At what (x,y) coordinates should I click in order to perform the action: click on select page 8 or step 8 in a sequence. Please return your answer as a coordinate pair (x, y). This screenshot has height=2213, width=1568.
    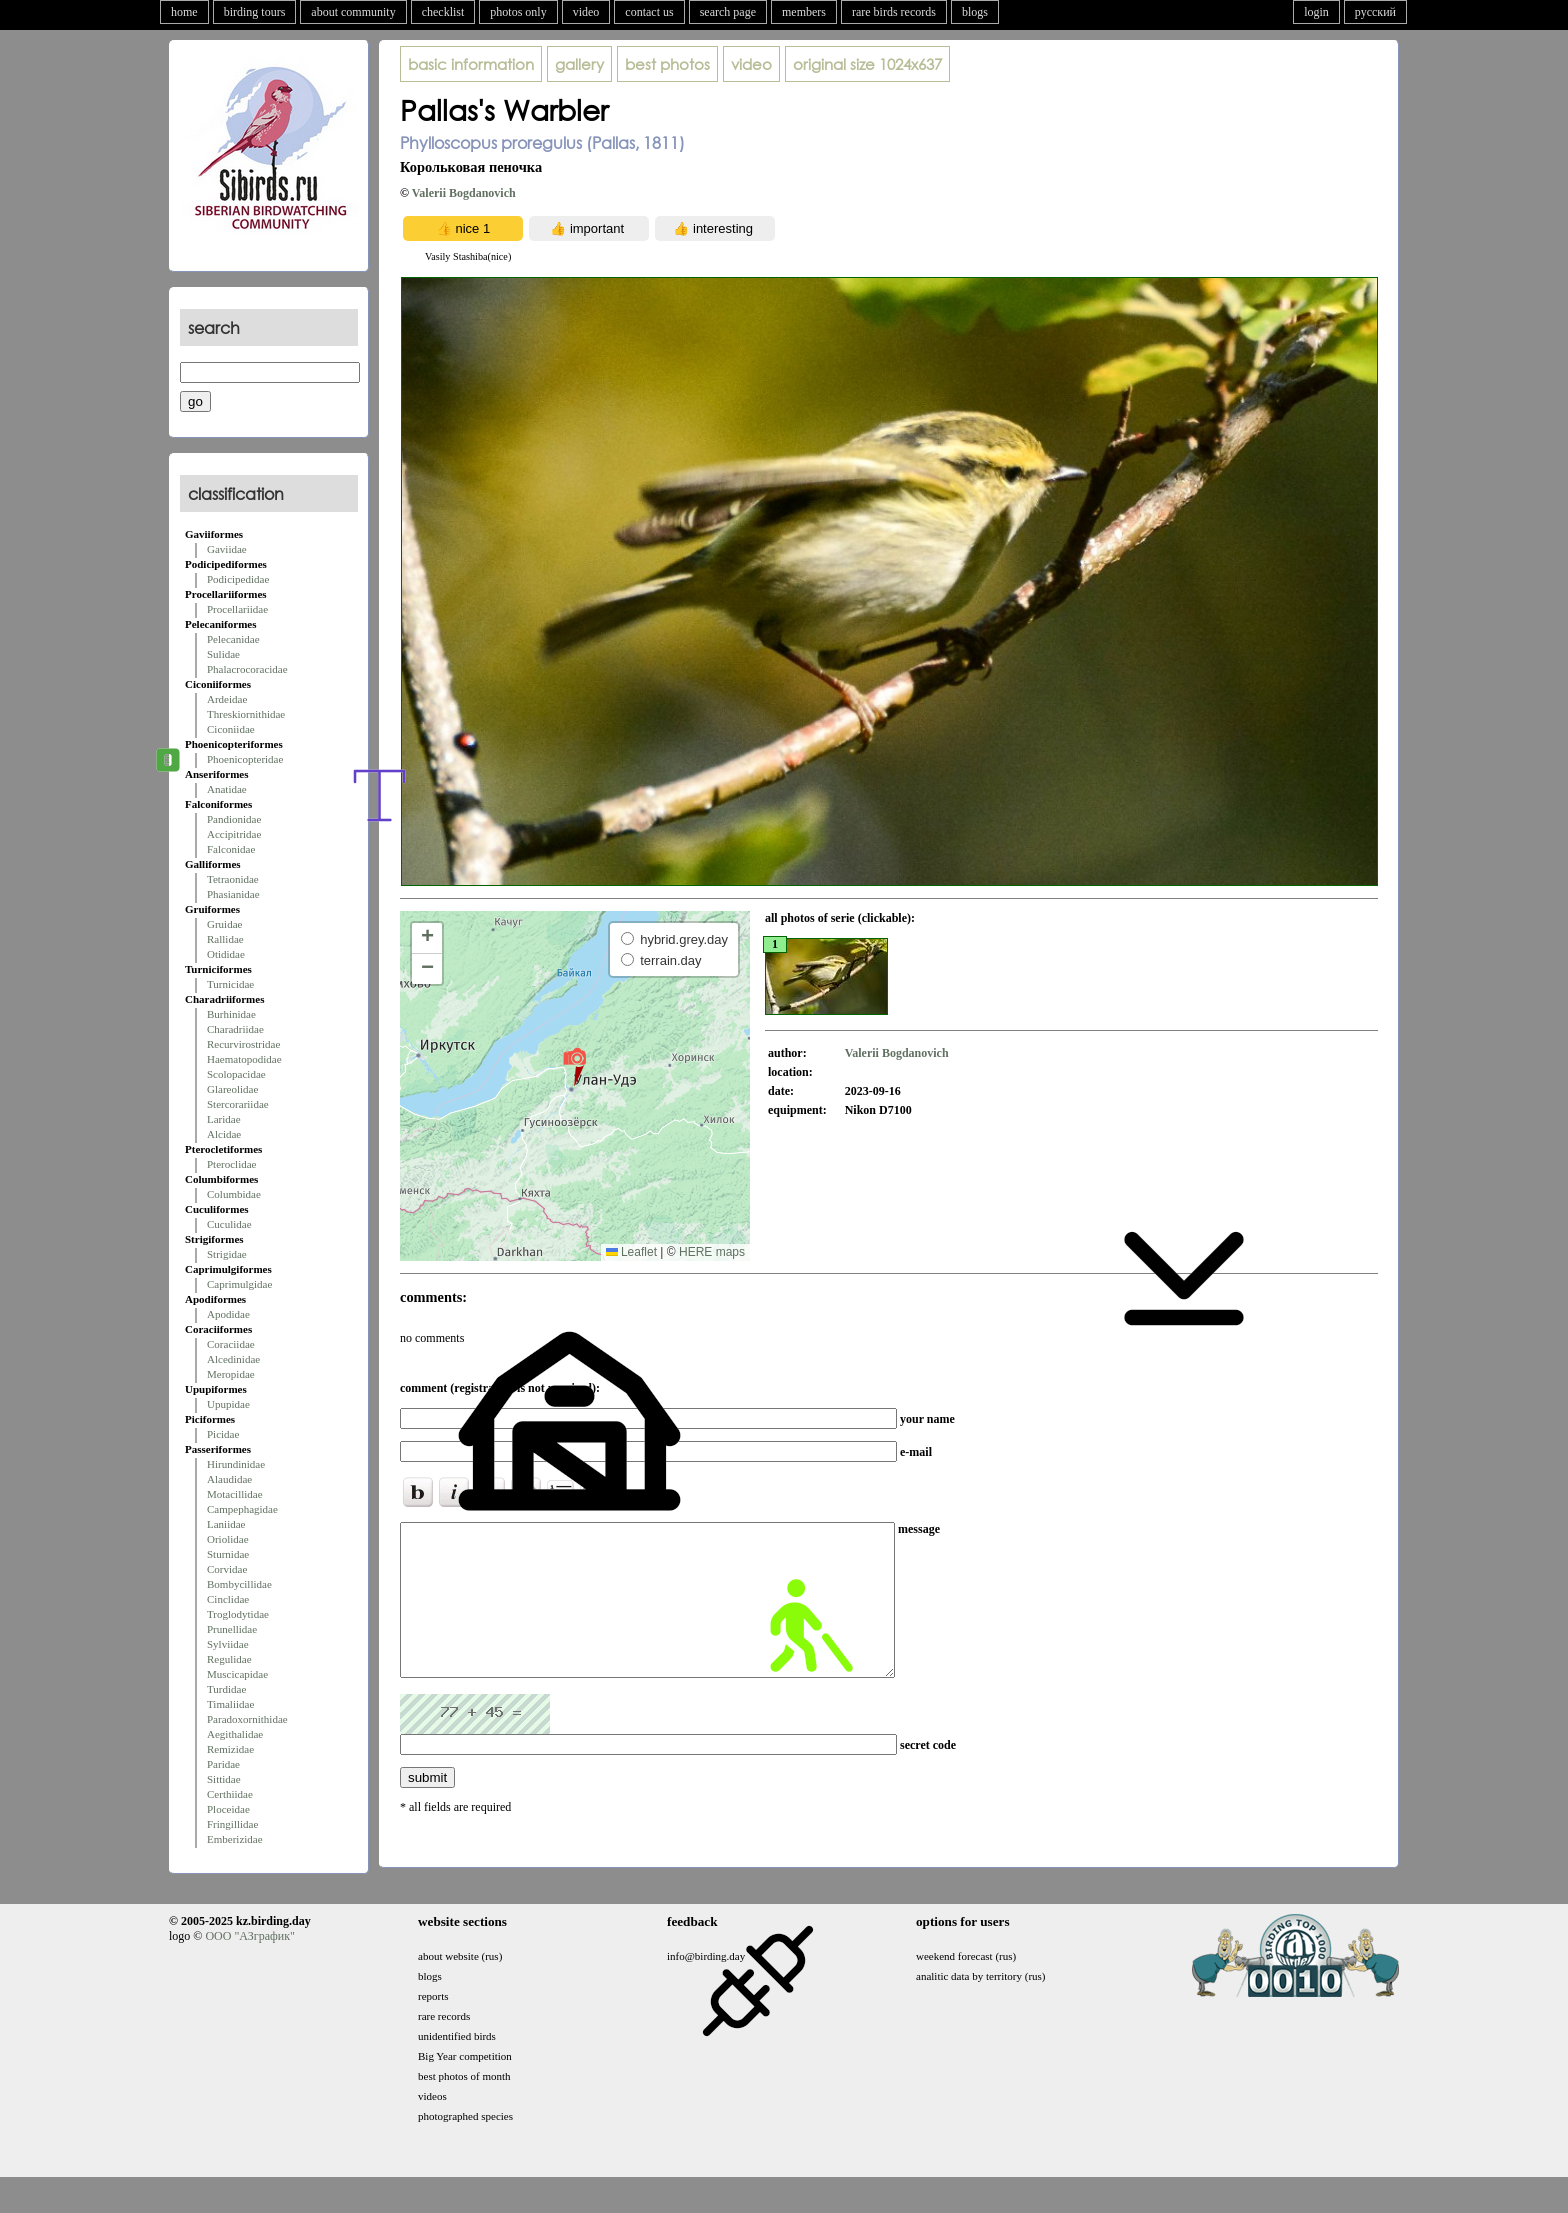
    Looking at the image, I should click on (168, 760).